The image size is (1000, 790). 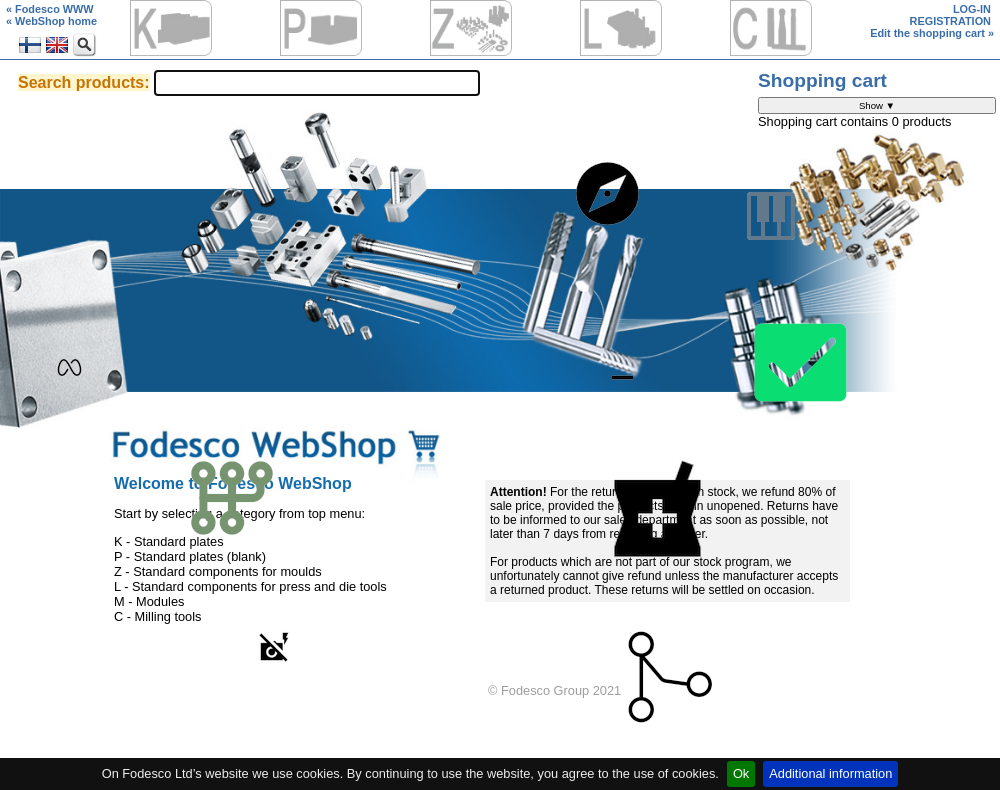 What do you see at coordinates (274, 646) in the screenshot?
I see `camera flash is disabled` at bounding box center [274, 646].